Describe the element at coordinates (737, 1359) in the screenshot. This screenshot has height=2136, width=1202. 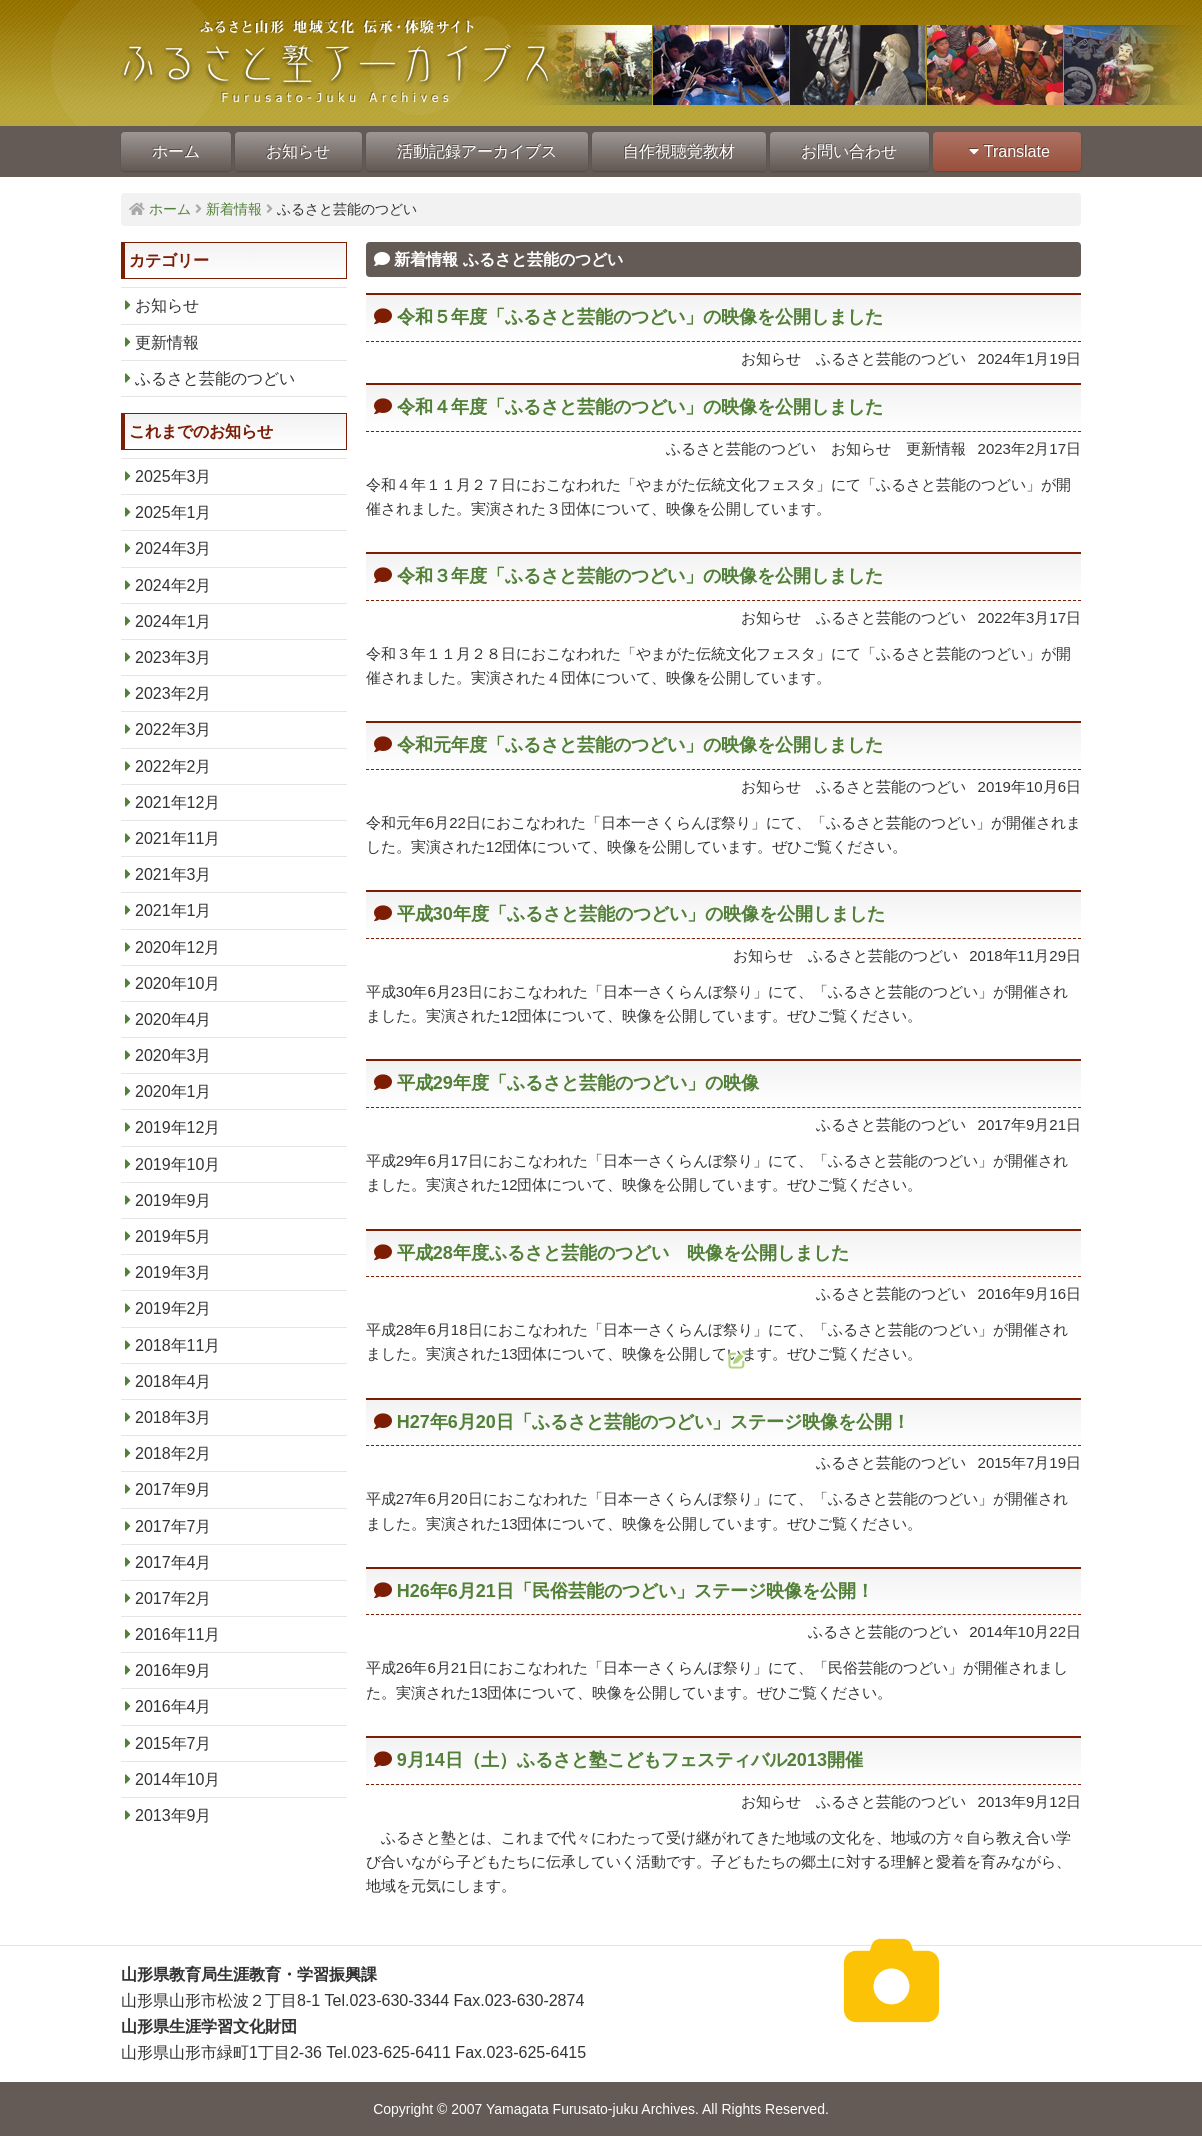
I see `edit or modify content` at that location.